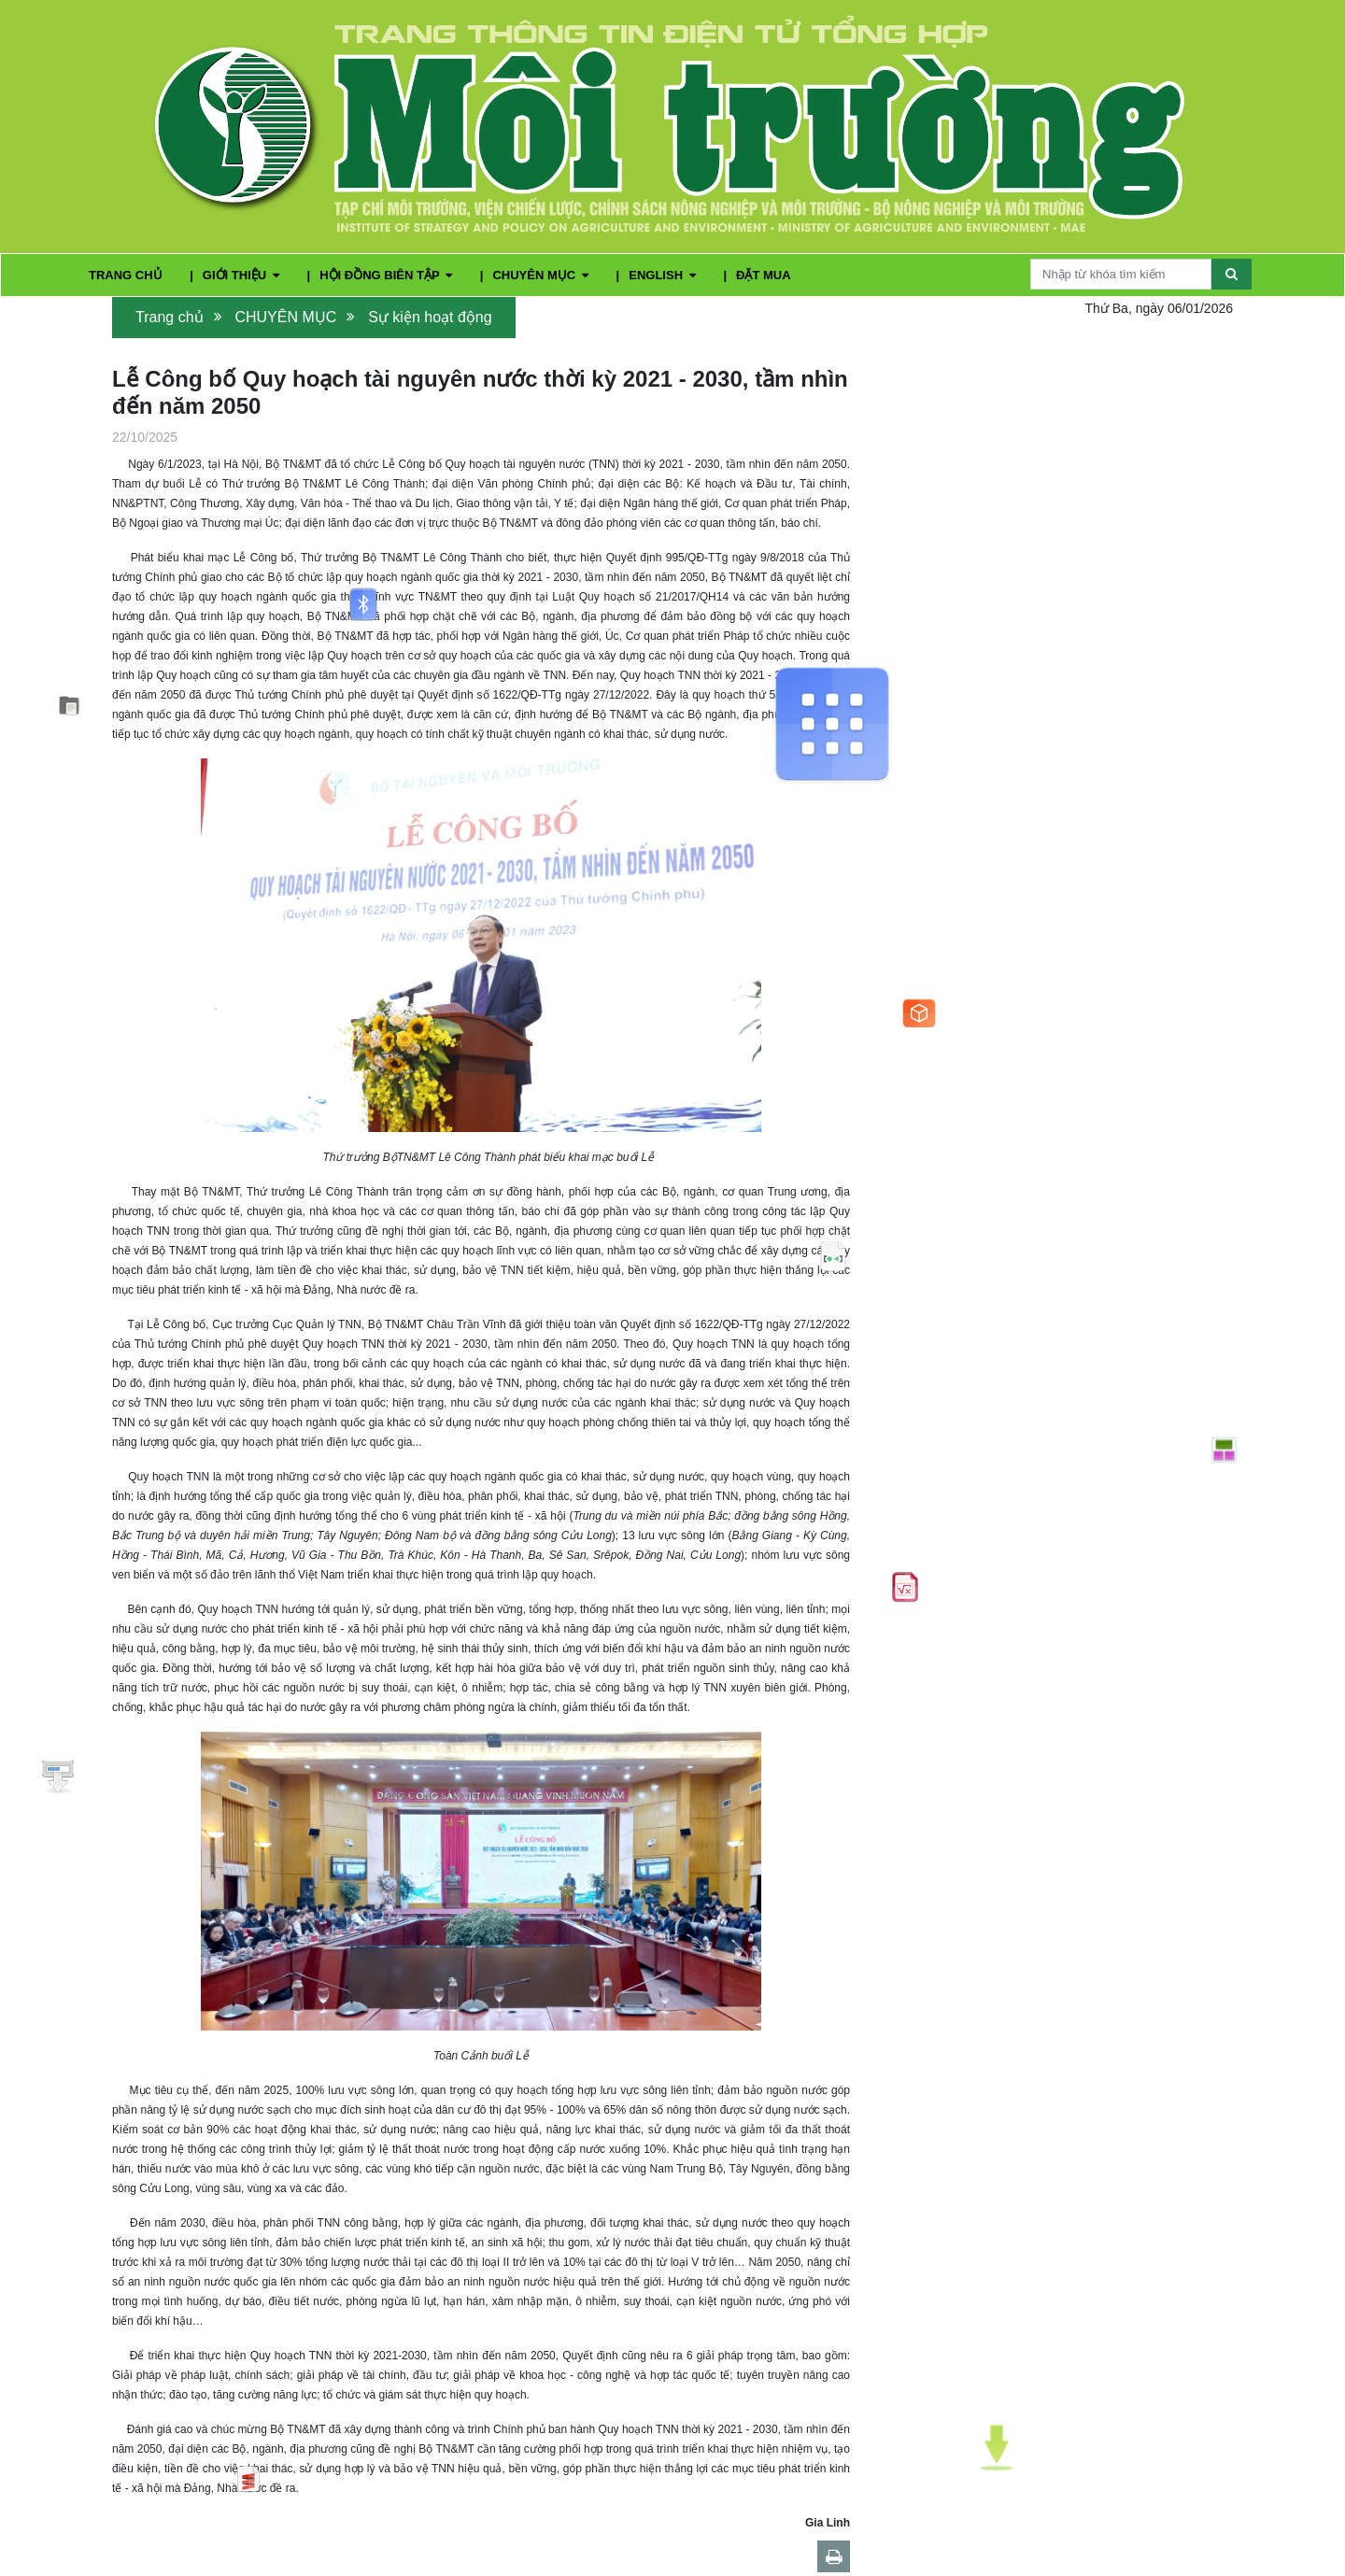 Image resolution: width=1345 pixels, height=2576 pixels. Describe the element at coordinates (363, 604) in the screenshot. I see `indicates bluetooth is currently active and connected` at that location.